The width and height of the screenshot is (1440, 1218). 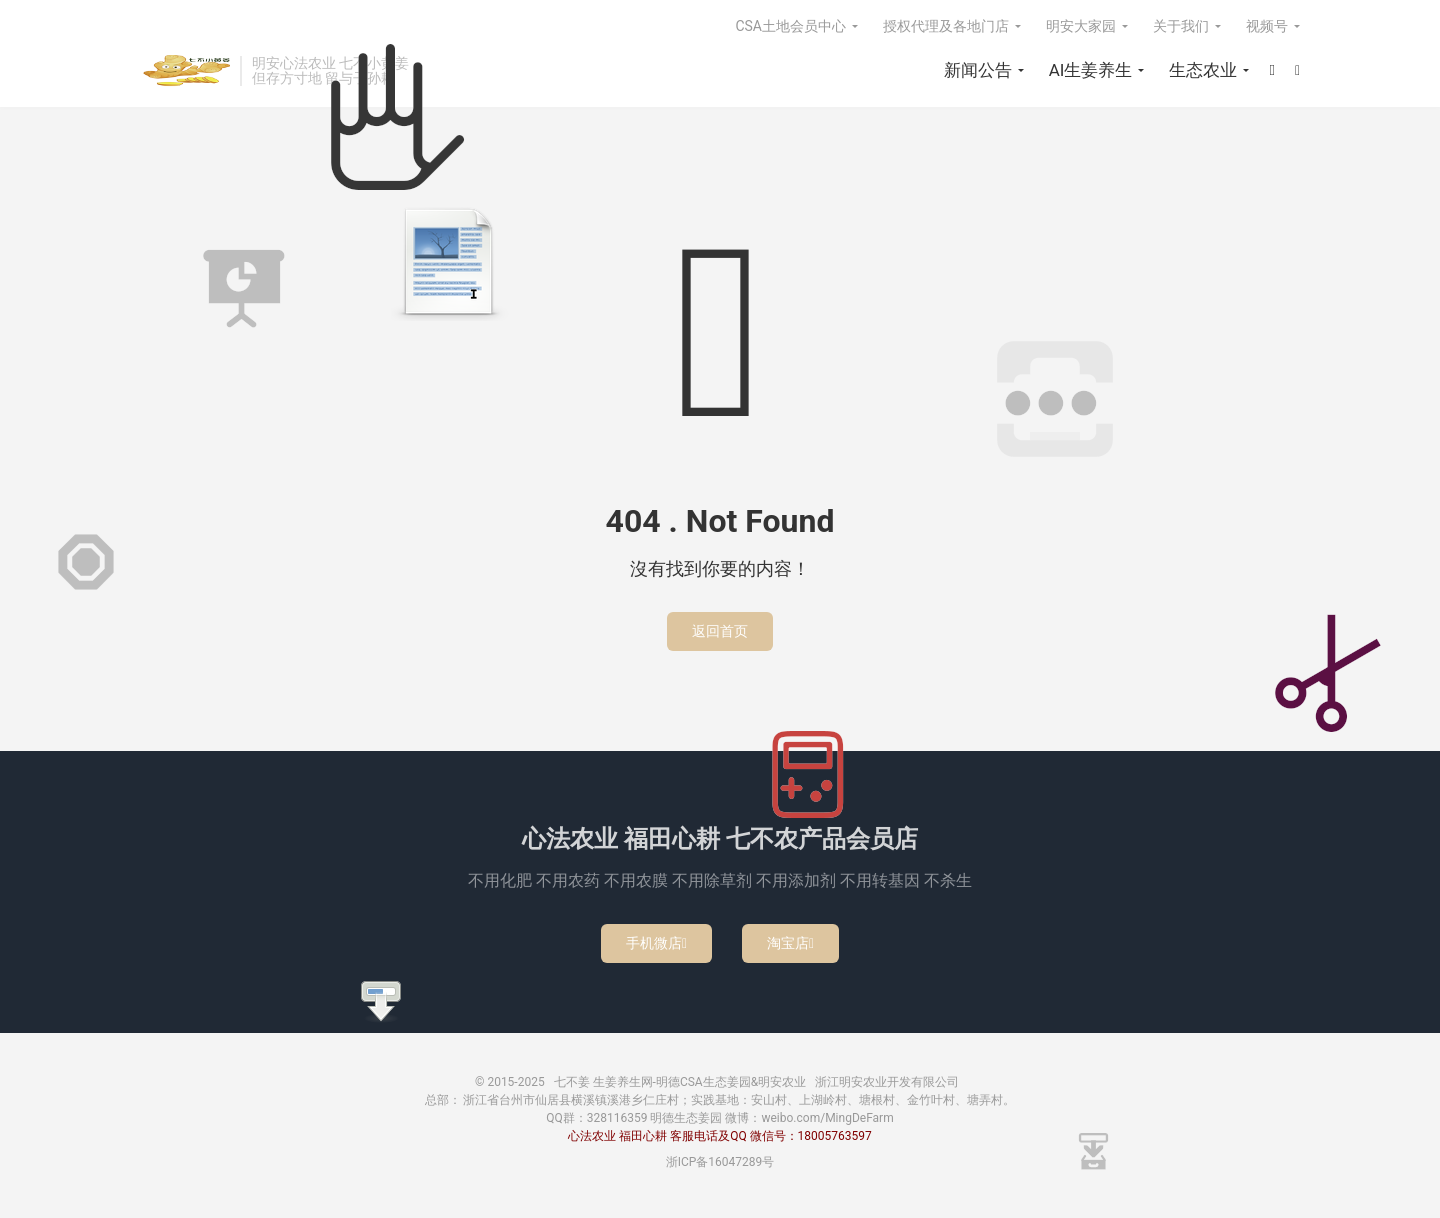 I want to click on open or view a presentation file, so click(x=244, y=285).